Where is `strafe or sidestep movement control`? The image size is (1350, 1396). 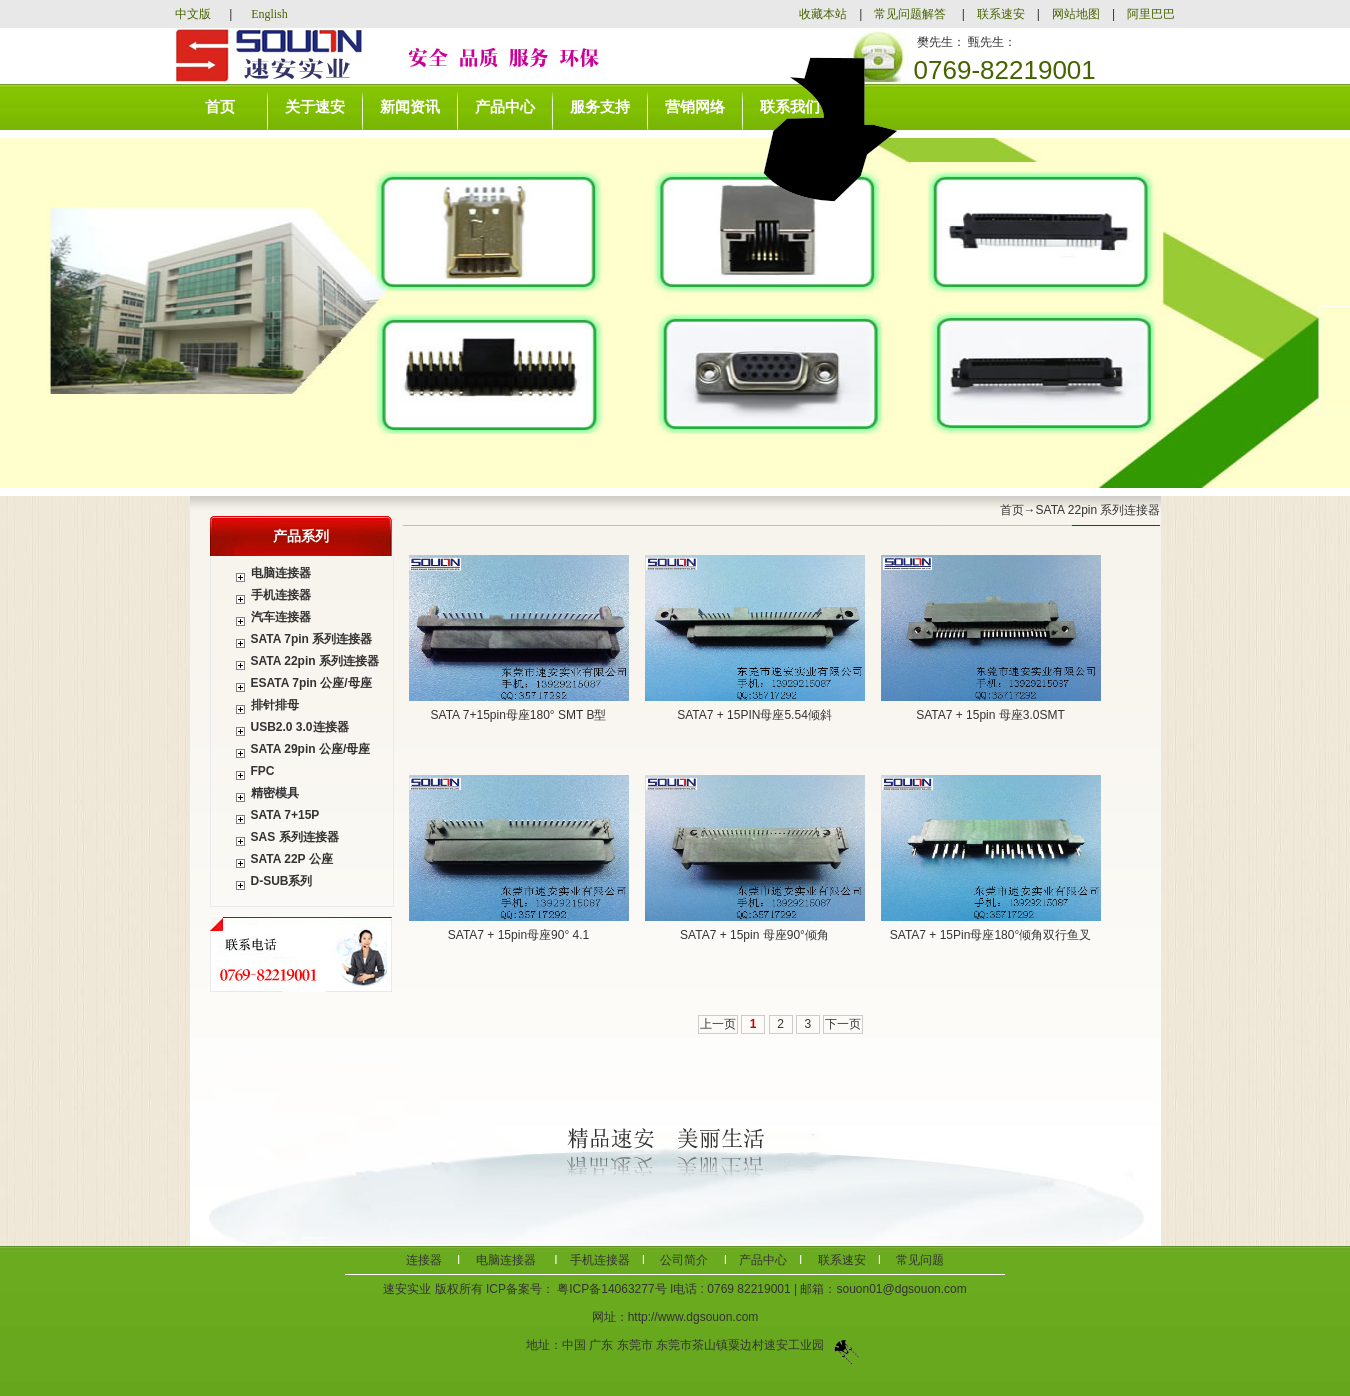 strafe or sidestep movement control is located at coordinates (847, 1352).